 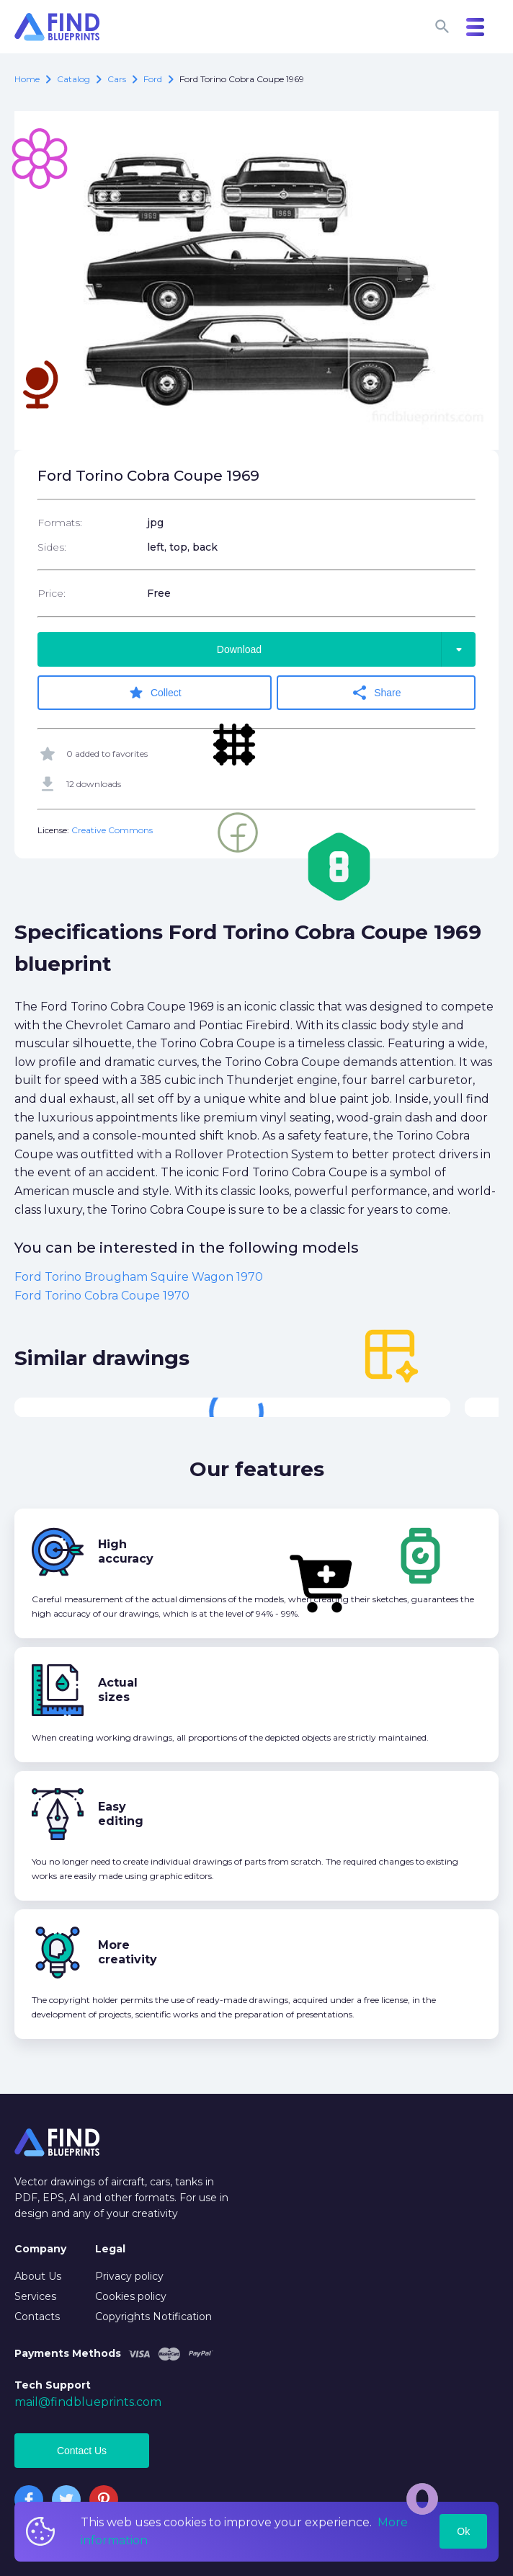 What do you see at coordinates (40, 159) in the screenshot?
I see `view garden or plant-related content` at bounding box center [40, 159].